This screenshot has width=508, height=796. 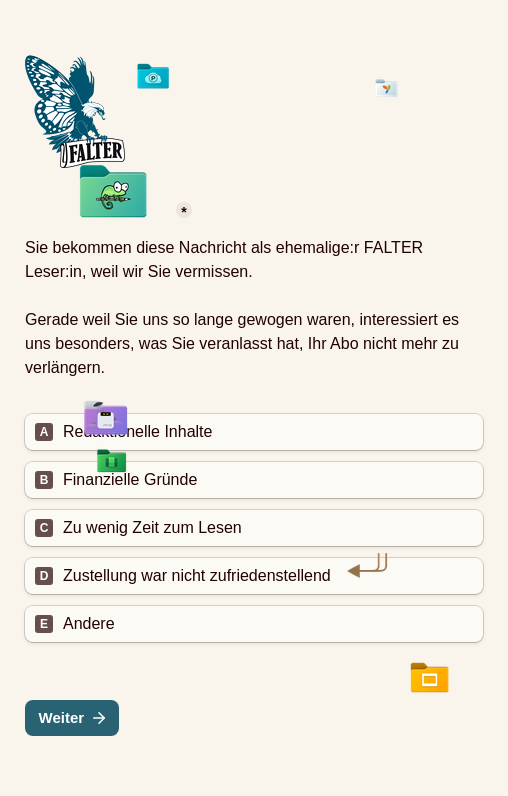 I want to click on open motrix download manager folder, so click(x=105, y=419).